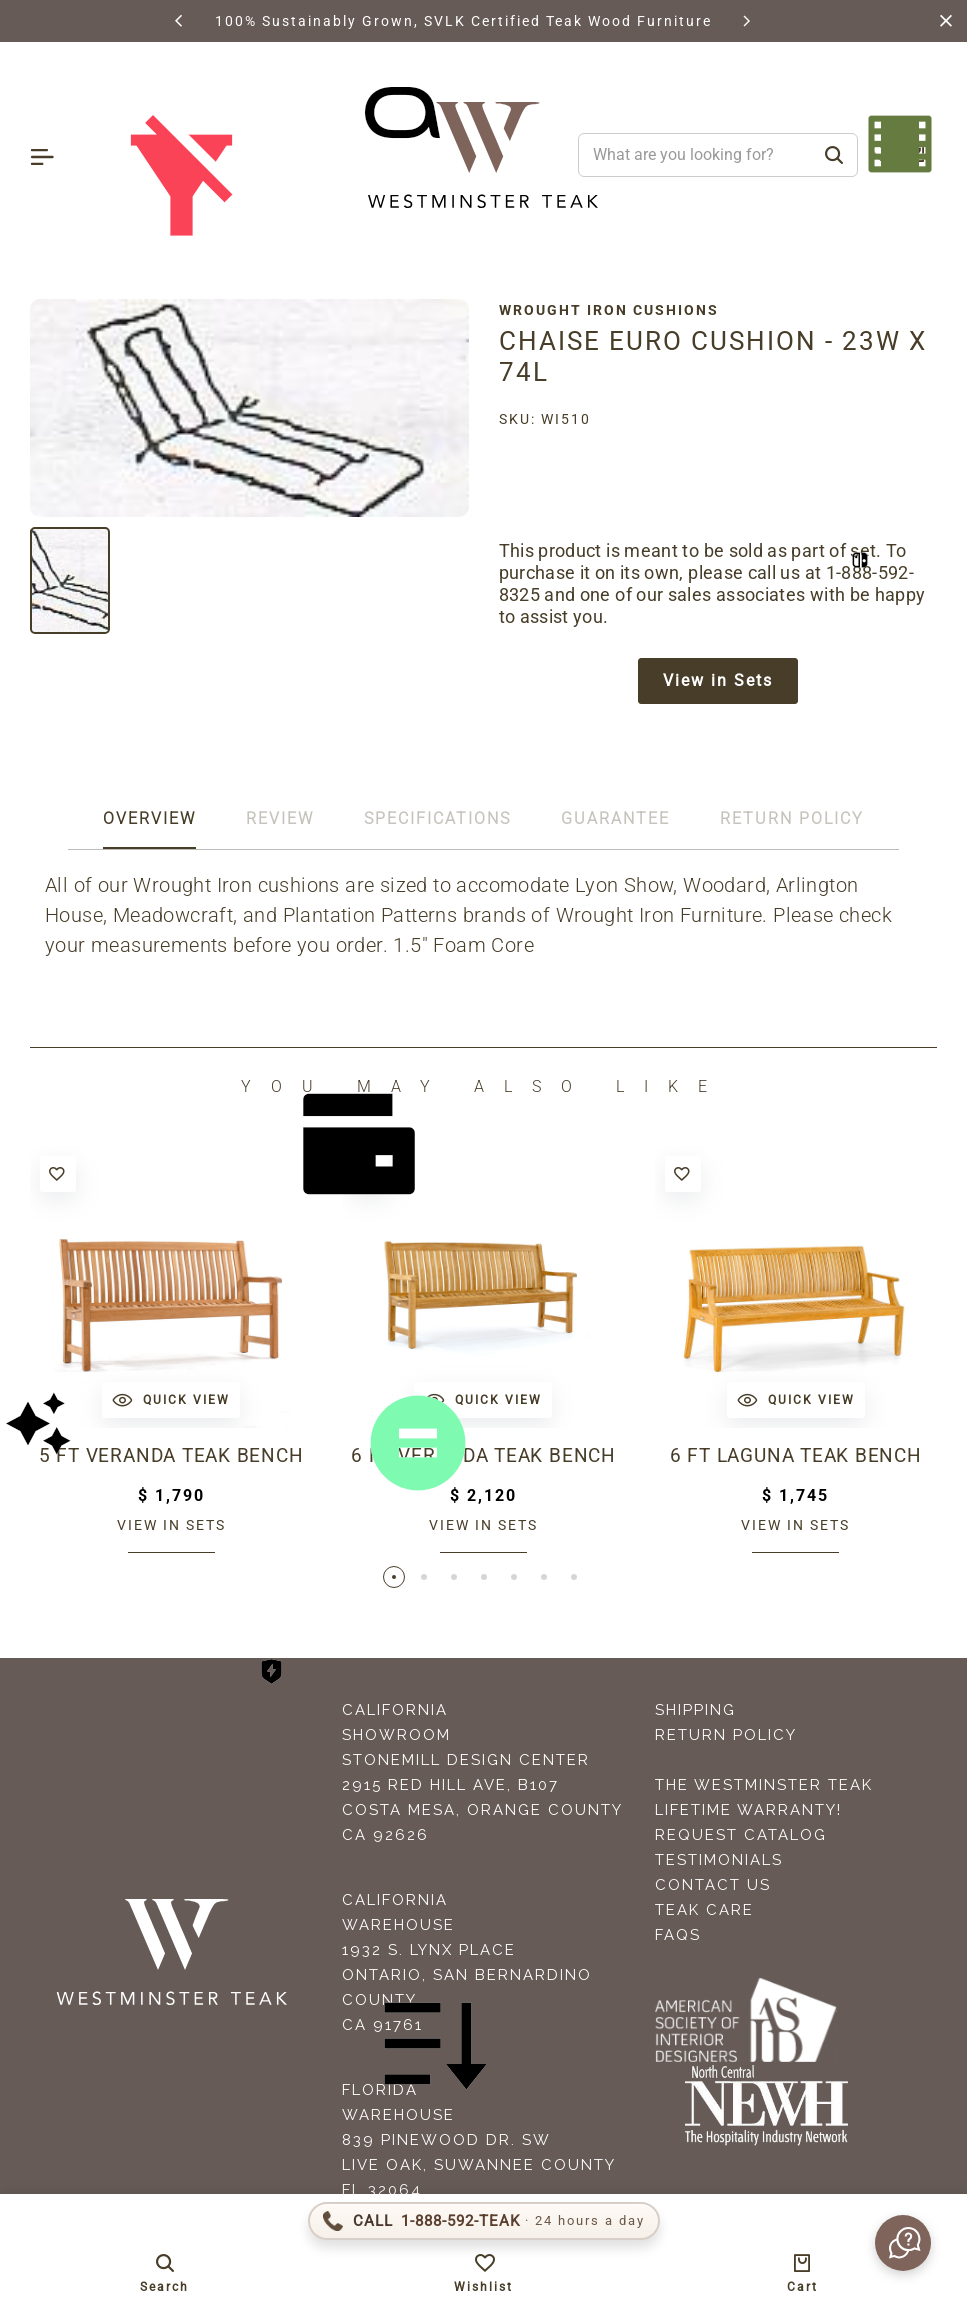 The height and width of the screenshot is (2307, 967). I want to click on access your digital wallet, so click(359, 1144).